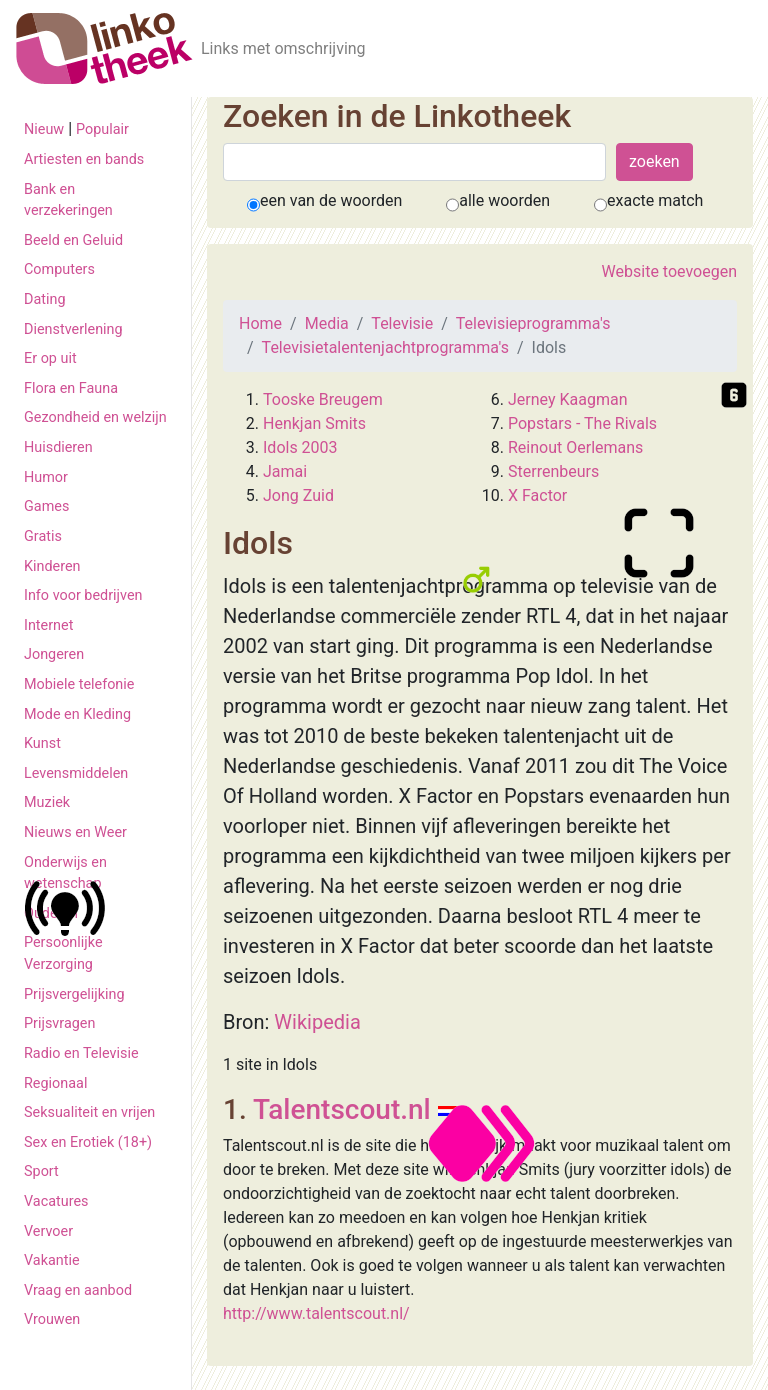 The image size is (768, 1390). Describe the element at coordinates (475, 580) in the screenshot. I see `indicates male gender selection` at that location.